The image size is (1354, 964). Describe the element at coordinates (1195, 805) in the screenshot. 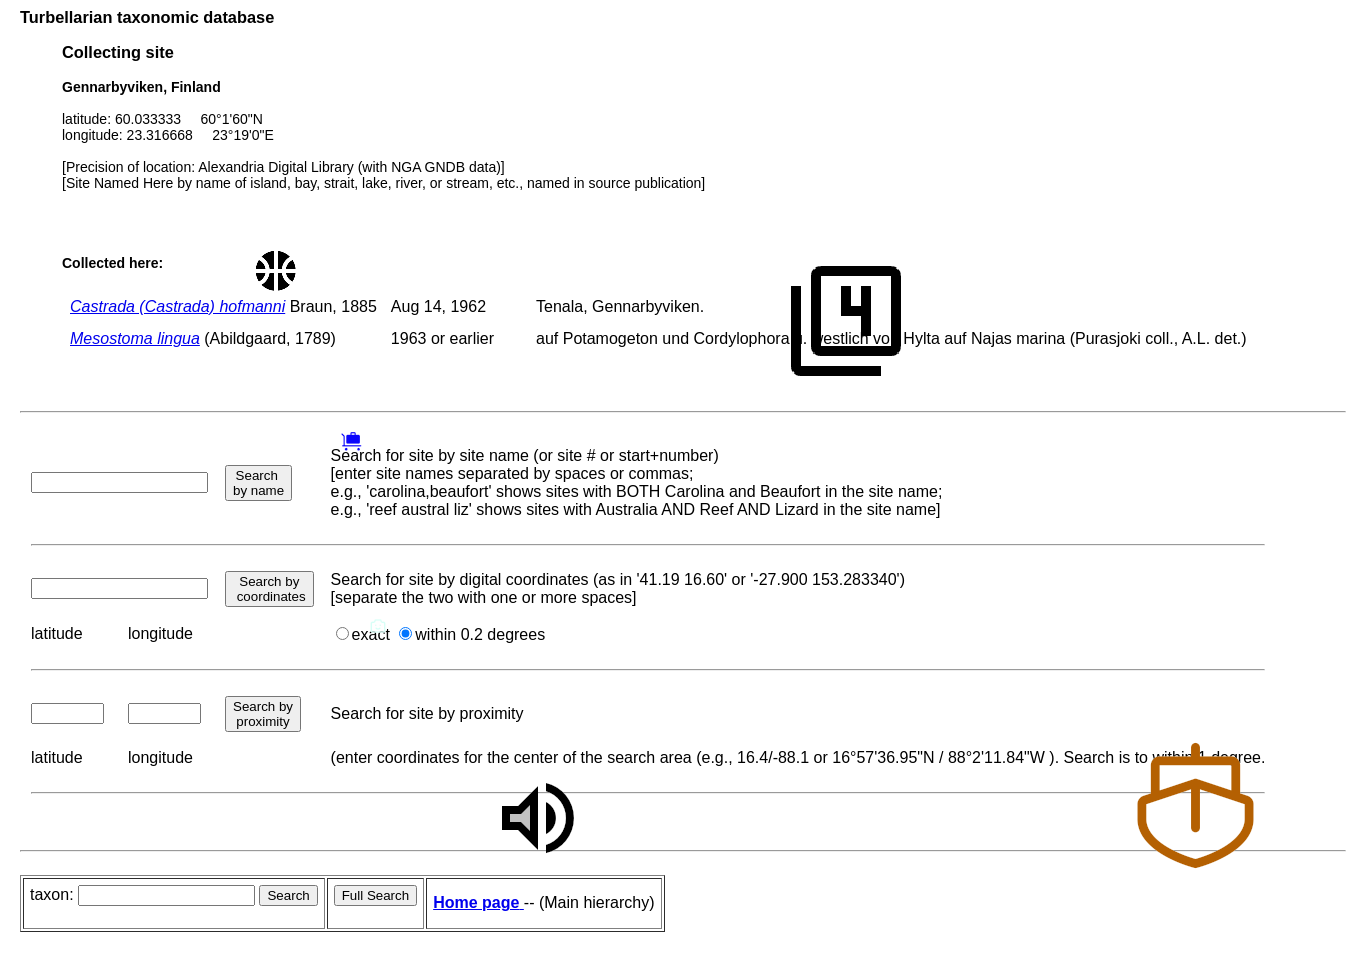

I see `access boat or marine transportation options` at that location.